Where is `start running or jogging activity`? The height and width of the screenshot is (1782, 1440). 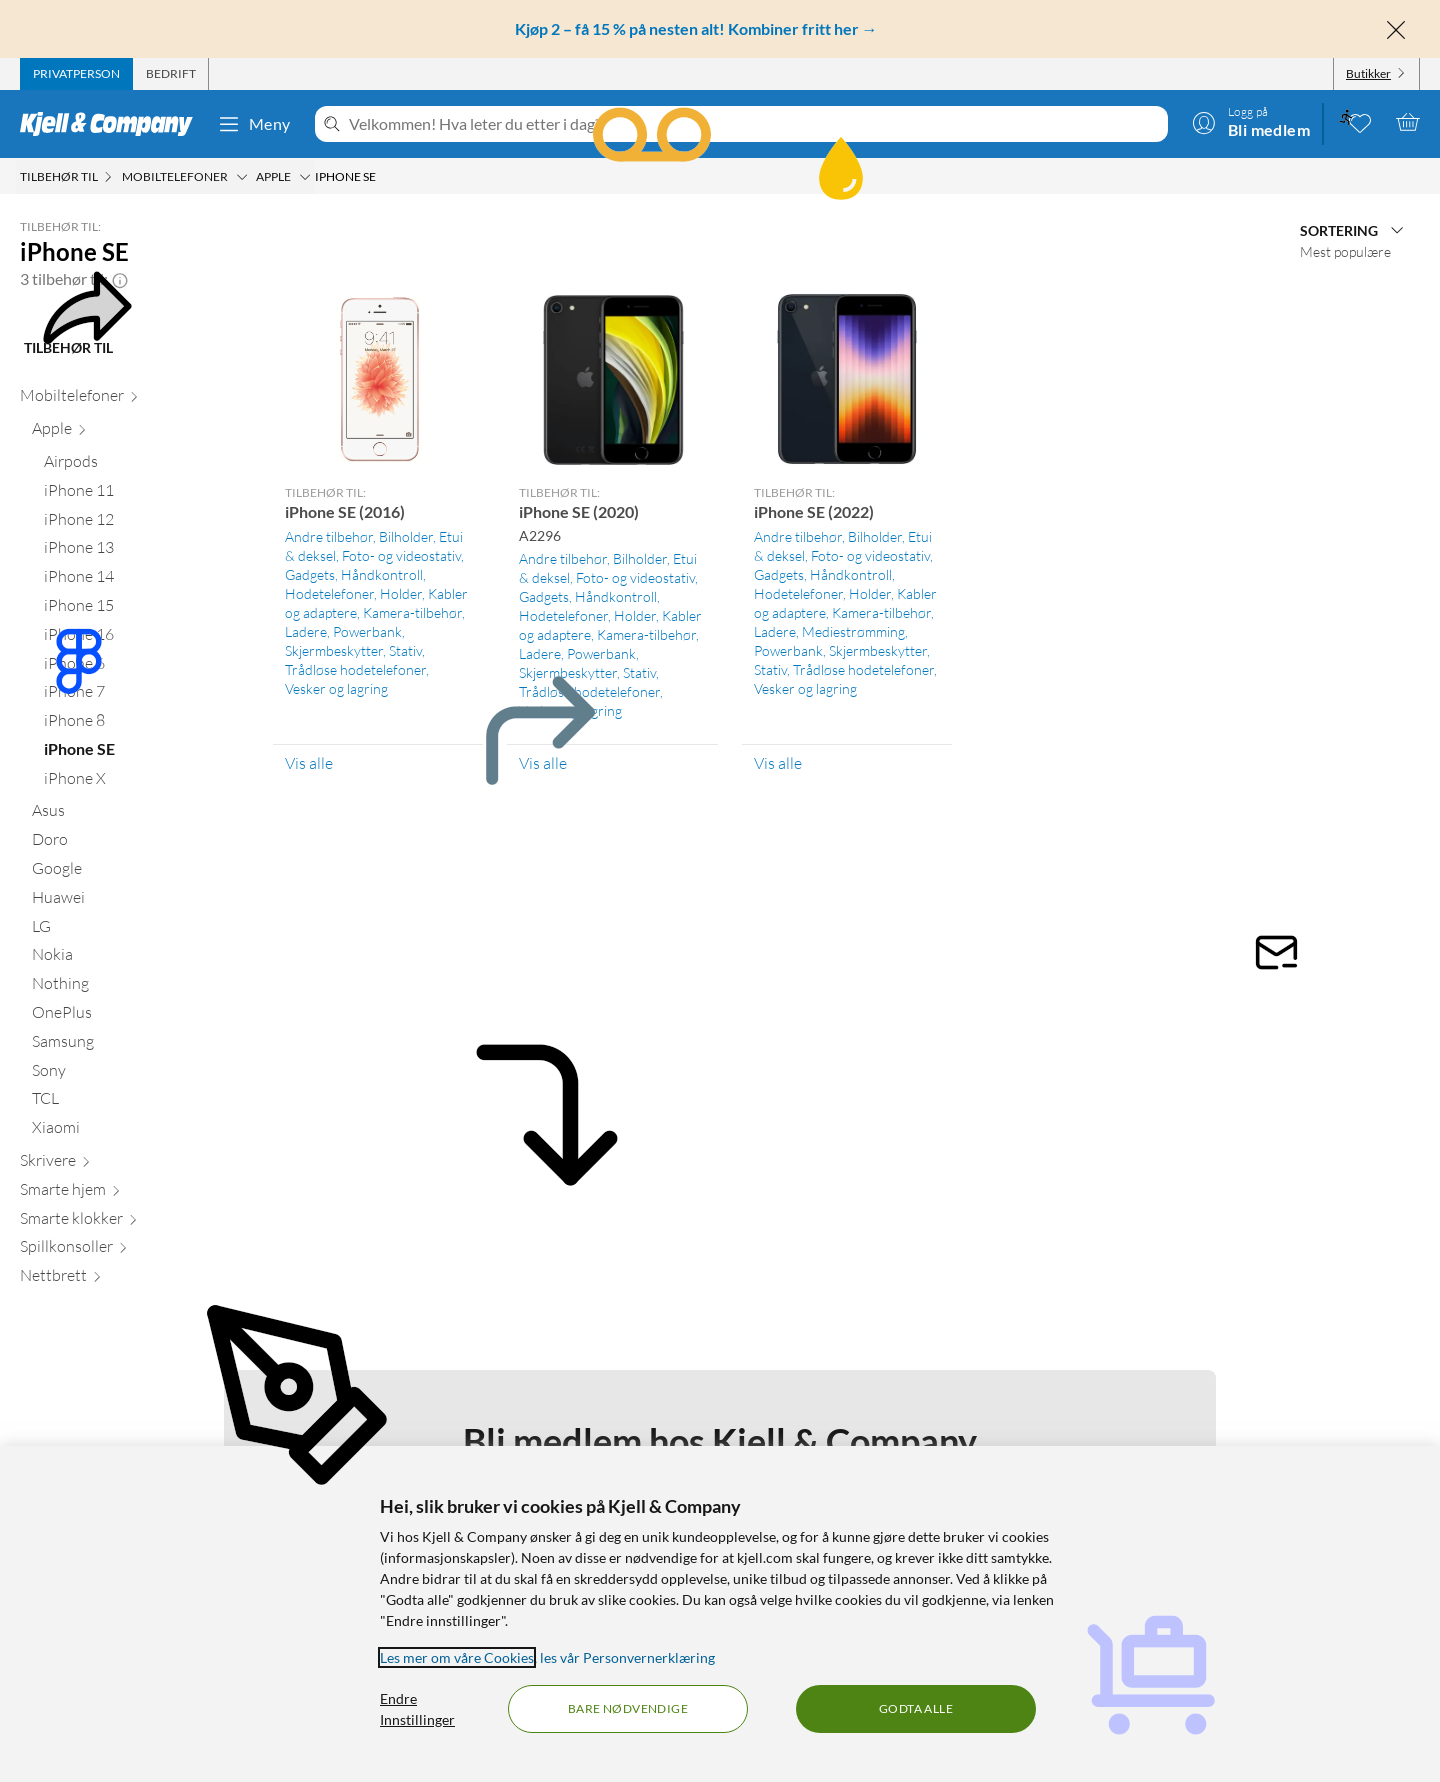 start running or jogging activity is located at coordinates (1346, 117).